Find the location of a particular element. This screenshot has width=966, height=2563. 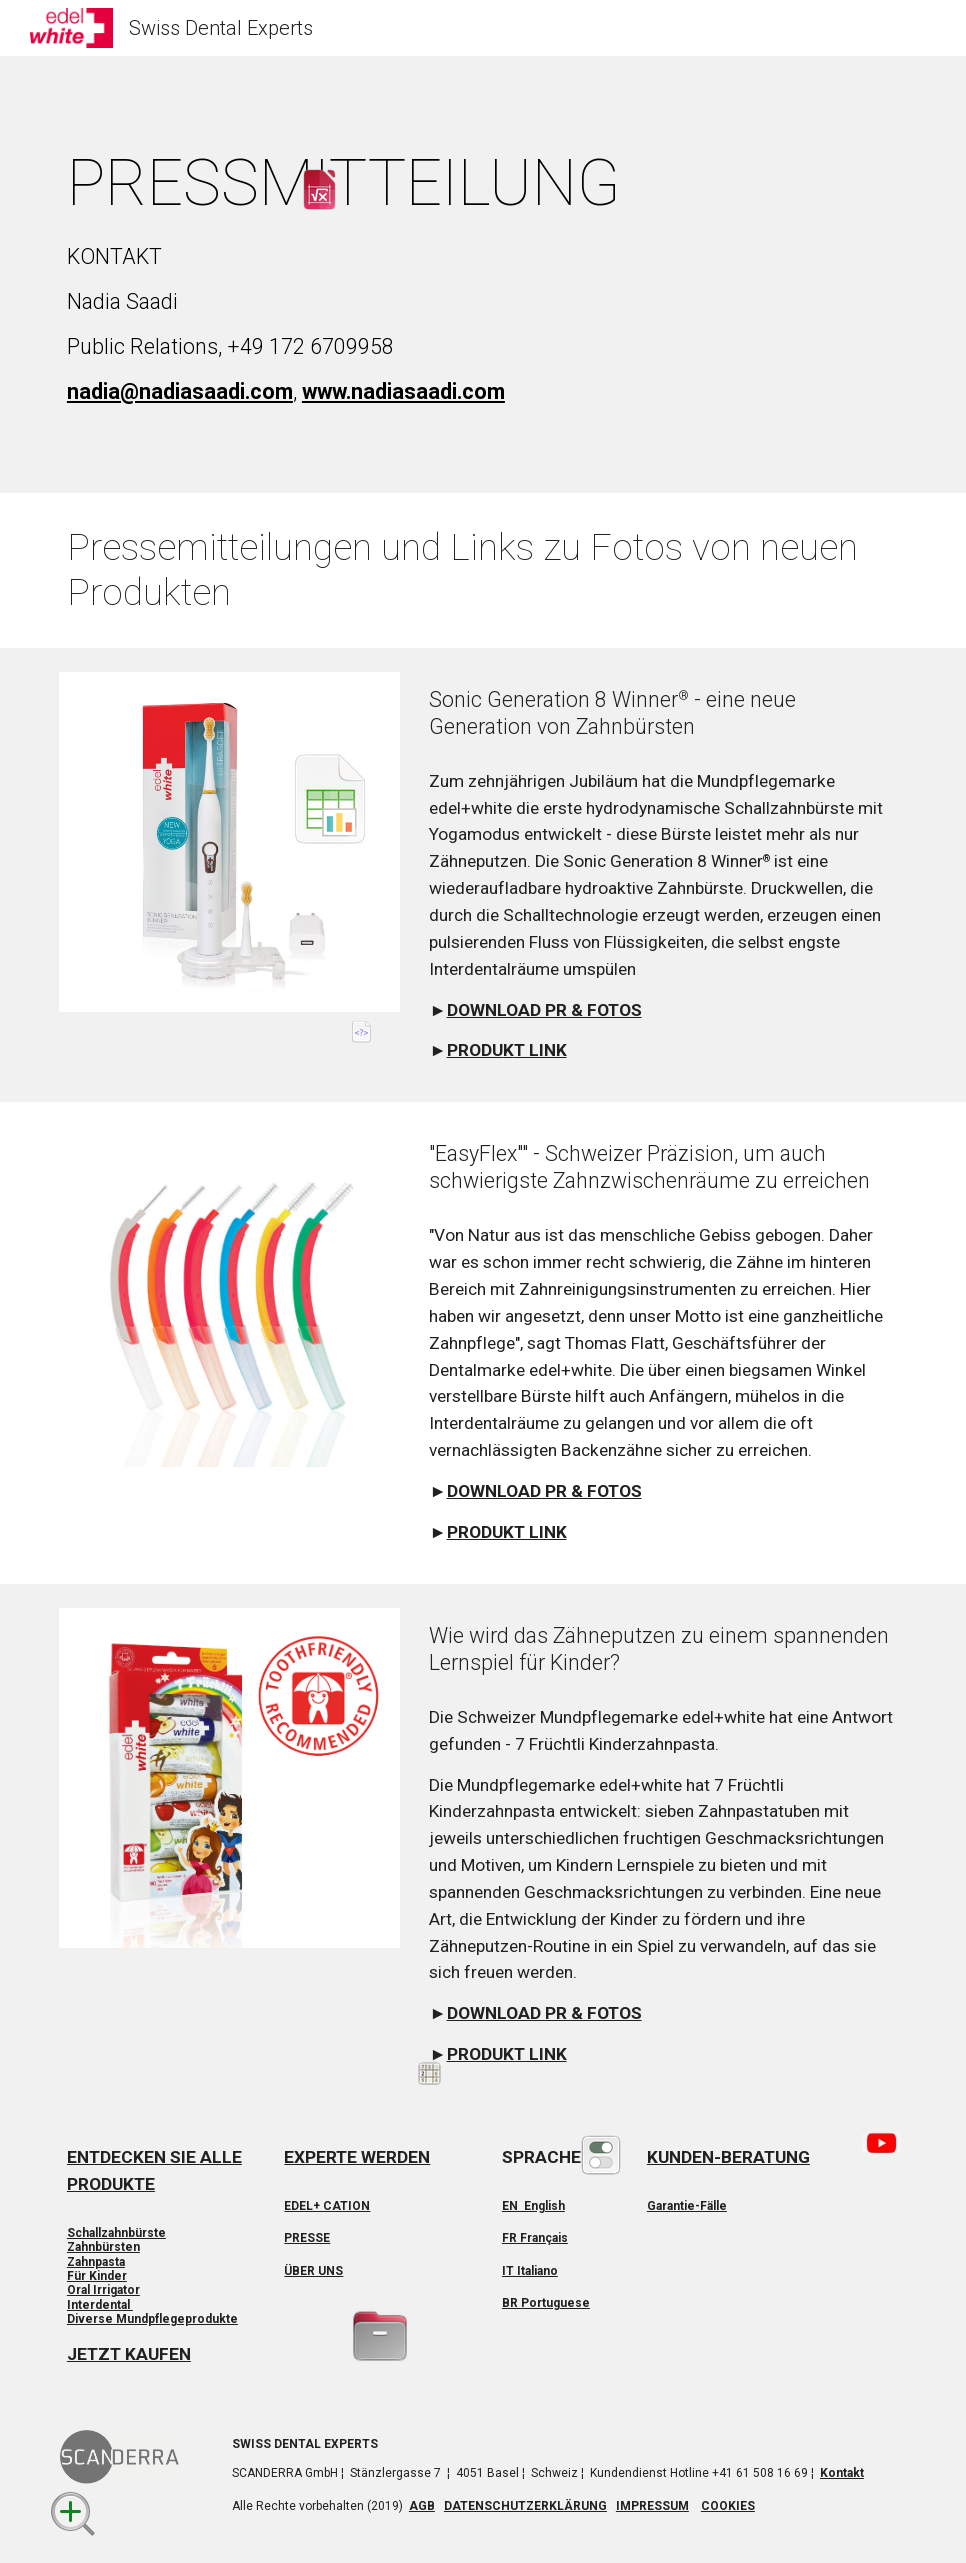

open a PHP source code file is located at coordinates (361, 1031).